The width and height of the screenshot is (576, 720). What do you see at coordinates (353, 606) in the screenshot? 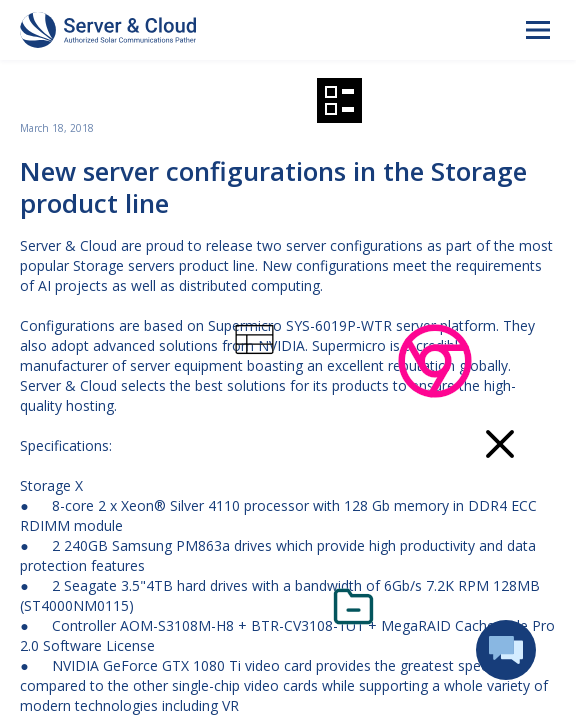
I see `remove a folder` at bounding box center [353, 606].